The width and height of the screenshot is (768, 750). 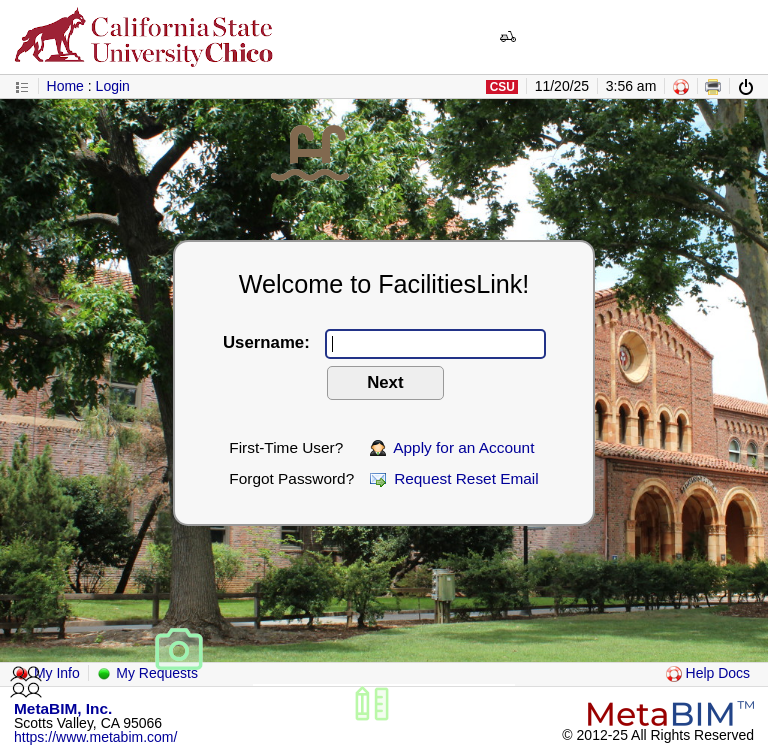 I want to click on indicates swimming pool amenity available, so click(x=310, y=153).